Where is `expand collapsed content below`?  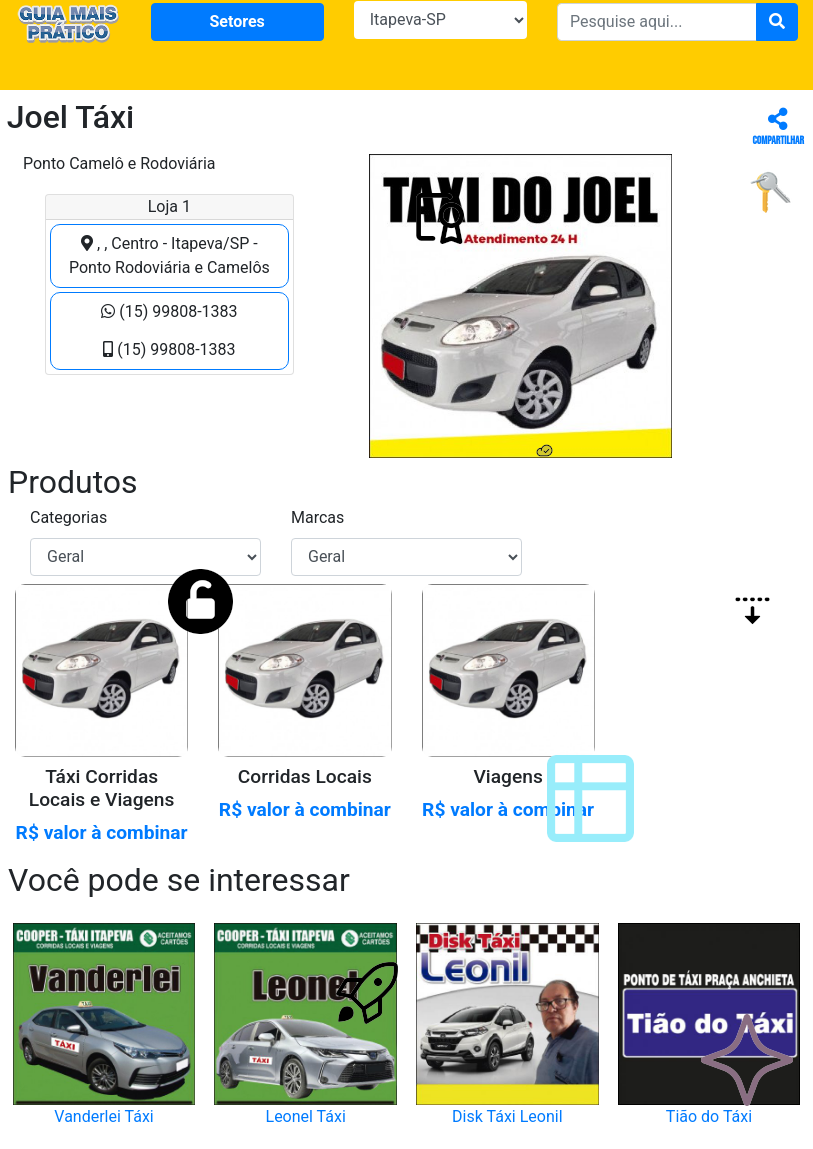 expand collapsed content below is located at coordinates (752, 608).